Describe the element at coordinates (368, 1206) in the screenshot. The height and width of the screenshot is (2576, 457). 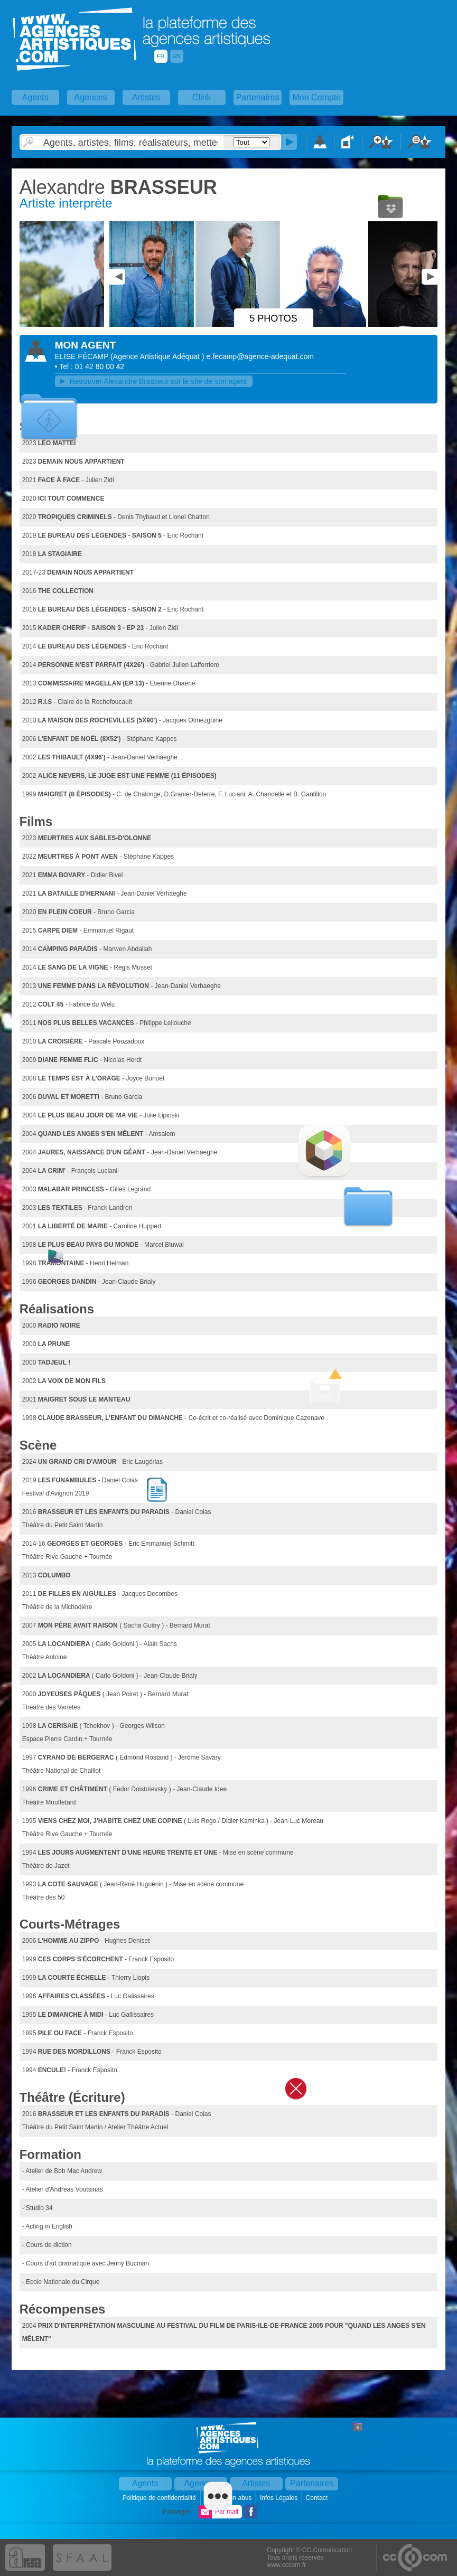
I see `open folder to view files` at that location.